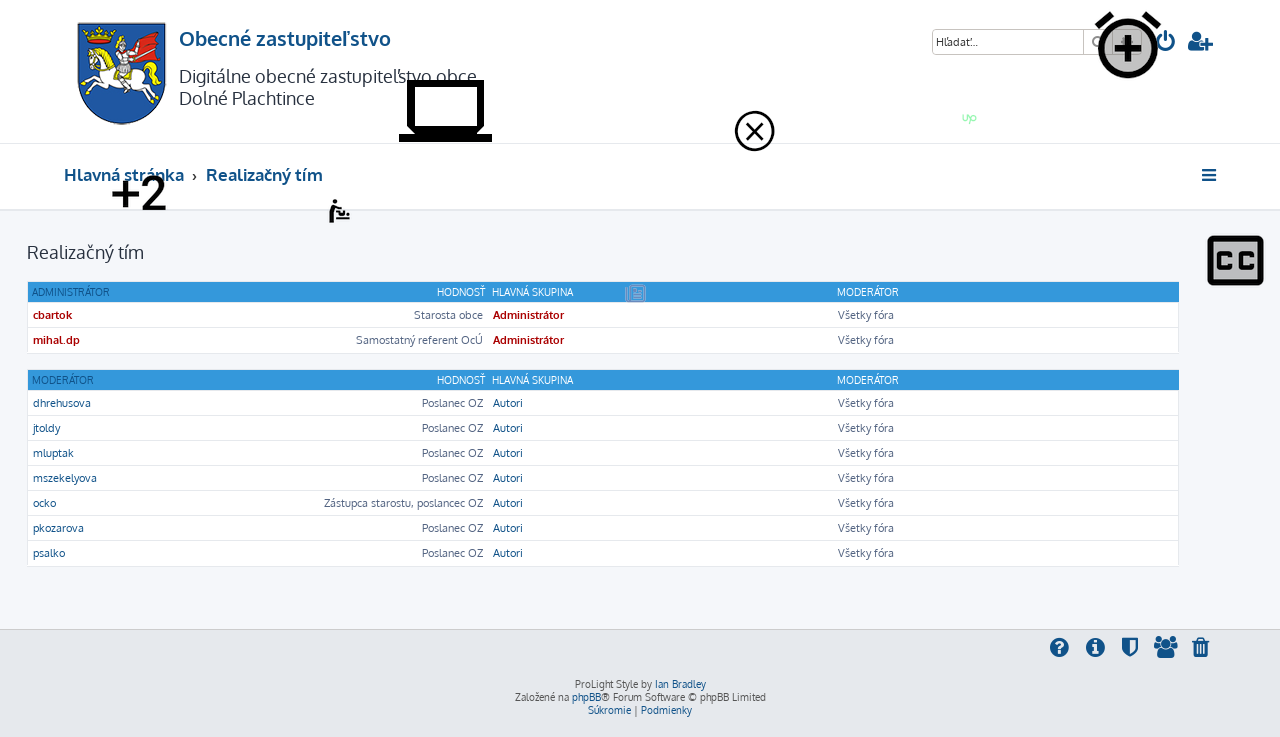  What do you see at coordinates (445, 110) in the screenshot?
I see `access desktop or computer settings` at bounding box center [445, 110].